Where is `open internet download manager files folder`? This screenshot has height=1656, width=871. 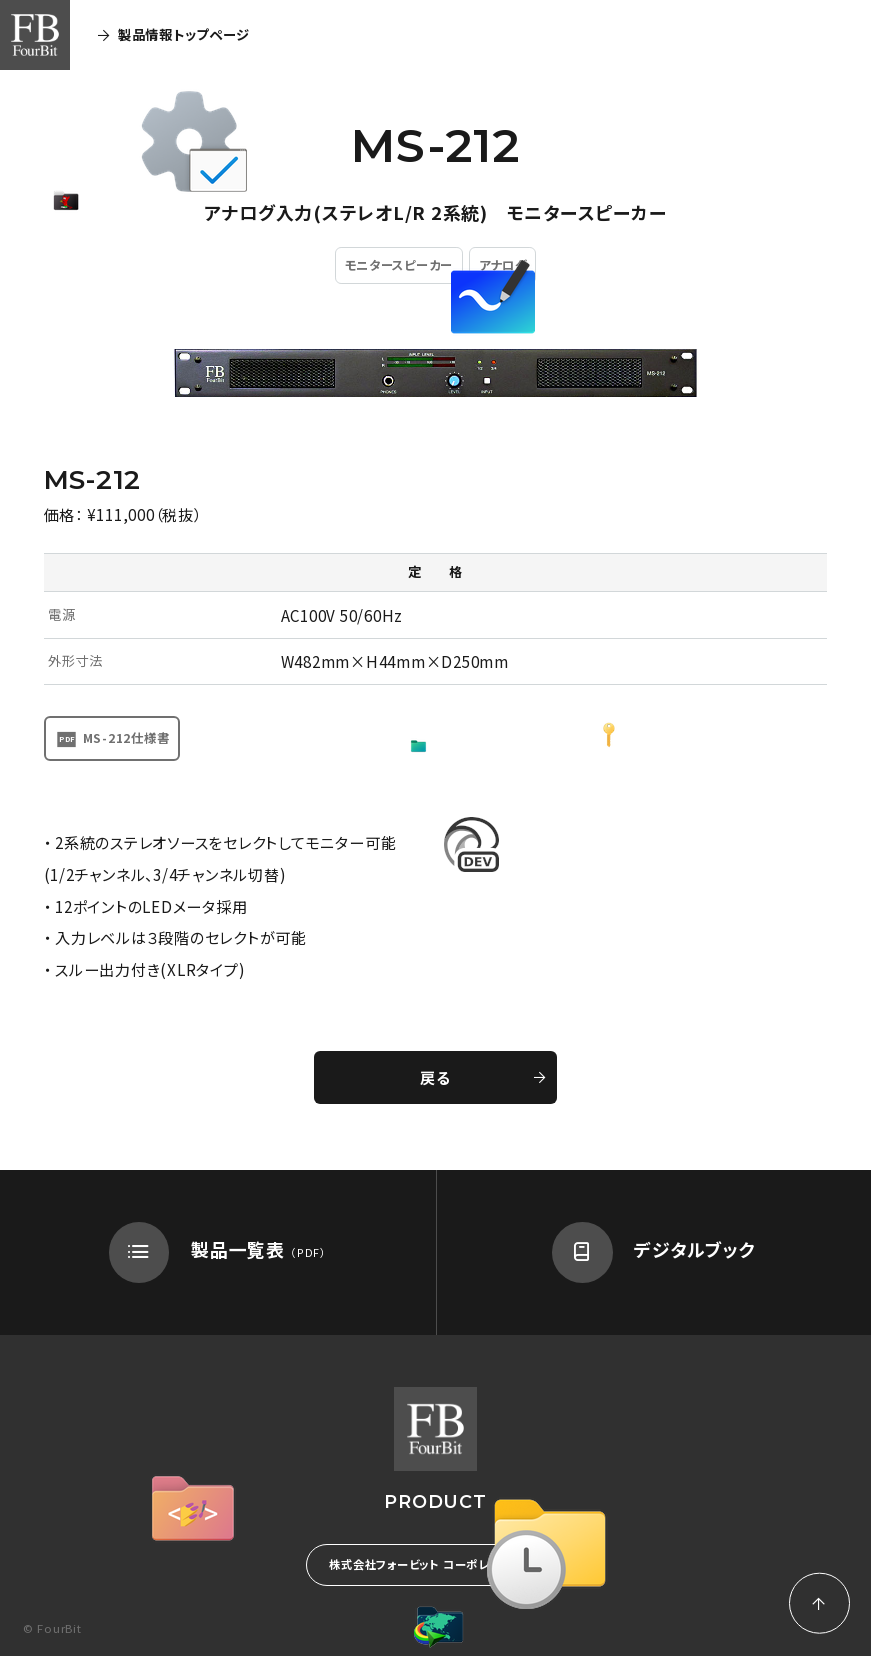
open internet download manager files folder is located at coordinates (440, 1626).